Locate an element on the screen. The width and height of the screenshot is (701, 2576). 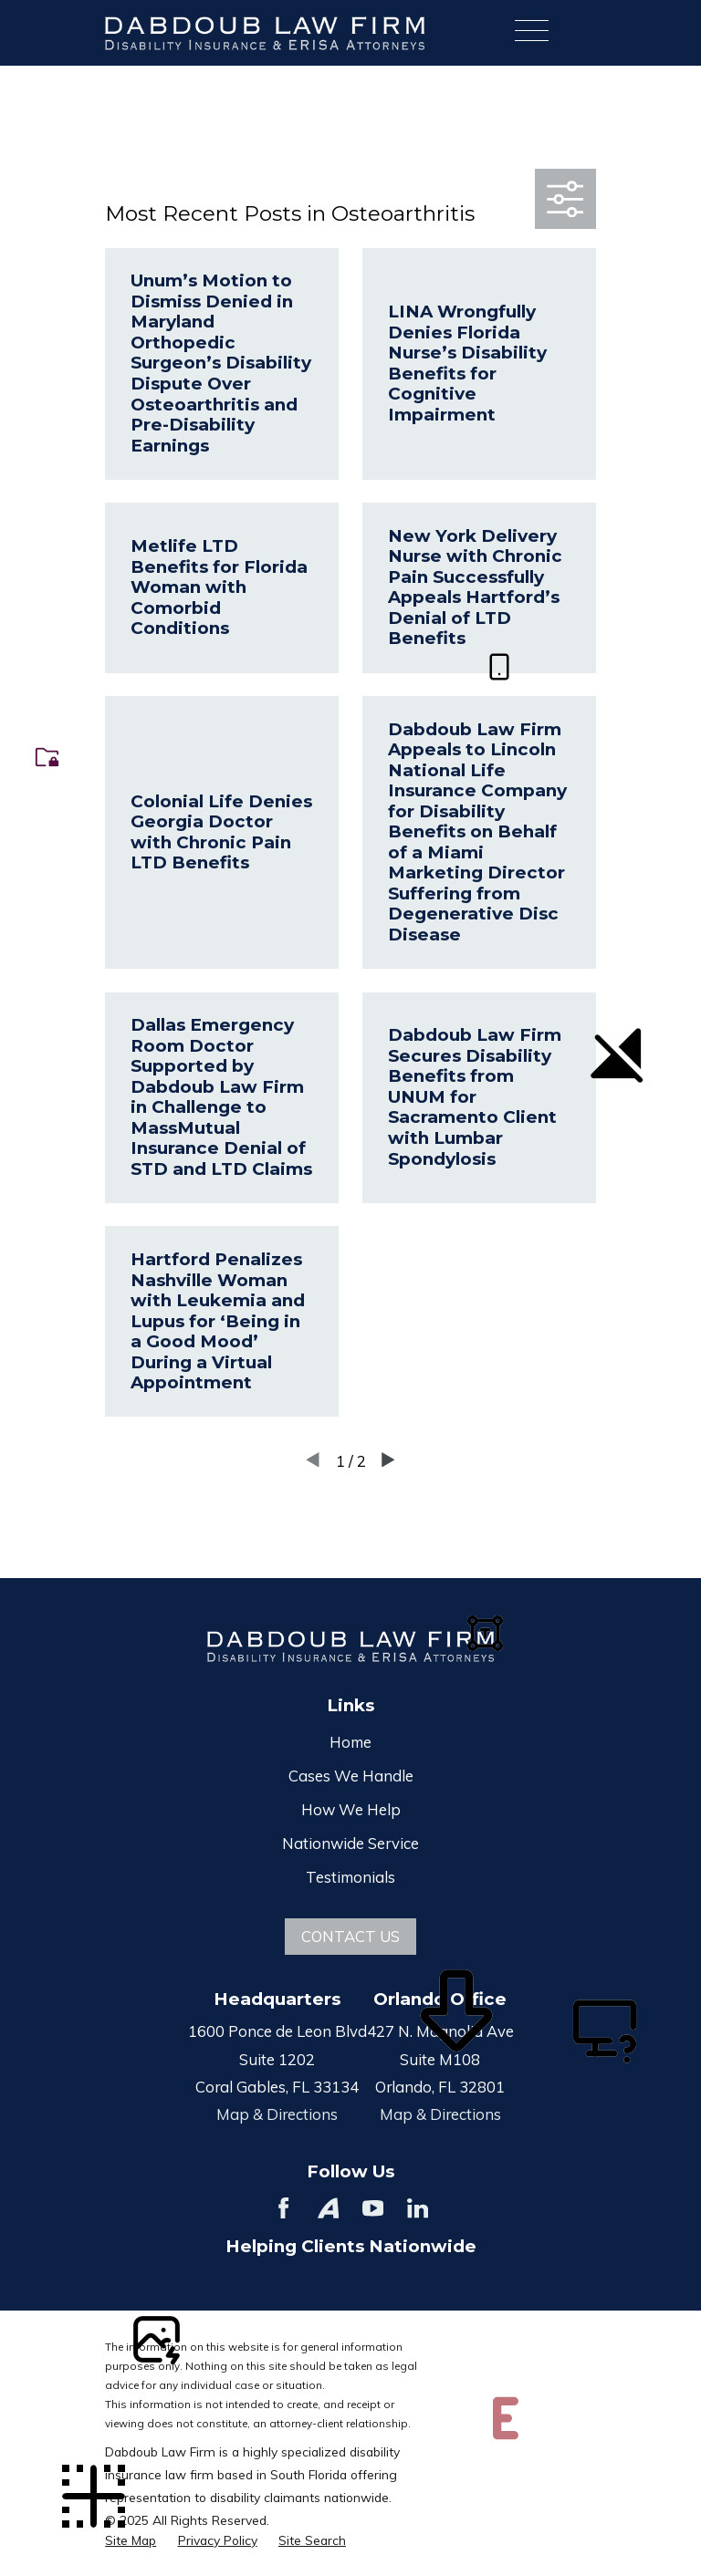
indicates an "E" label or category marker is located at coordinates (506, 2418).